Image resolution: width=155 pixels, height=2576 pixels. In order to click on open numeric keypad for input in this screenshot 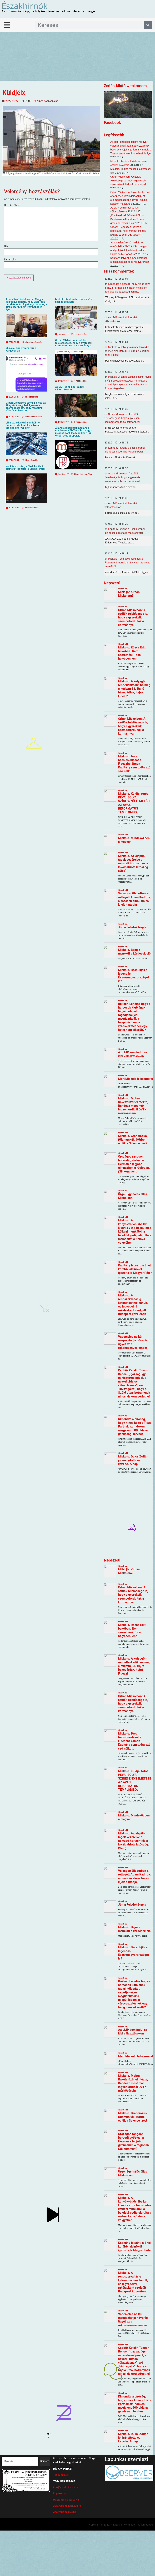, I will do `click(49, 2435)`.